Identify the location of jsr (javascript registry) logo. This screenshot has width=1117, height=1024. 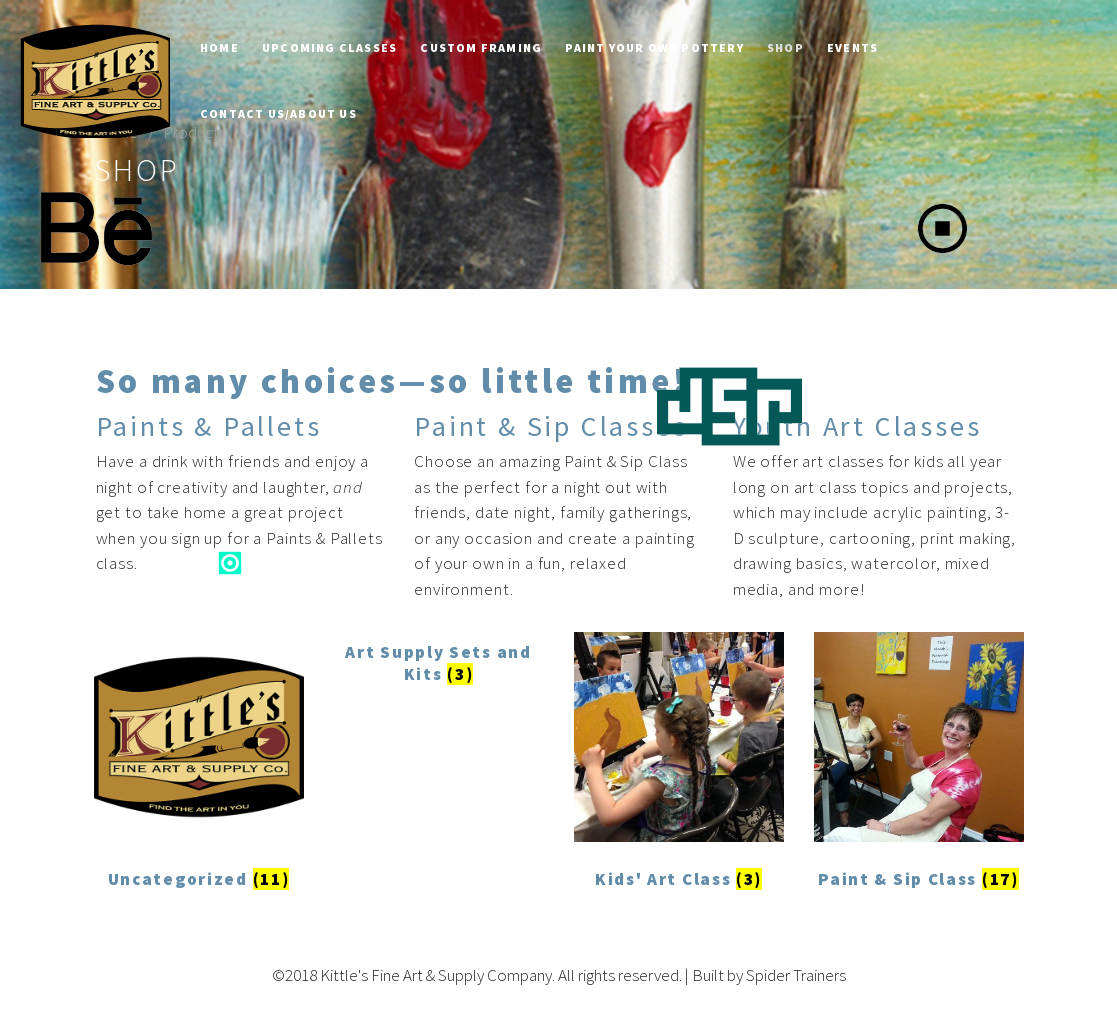
(729, 406).